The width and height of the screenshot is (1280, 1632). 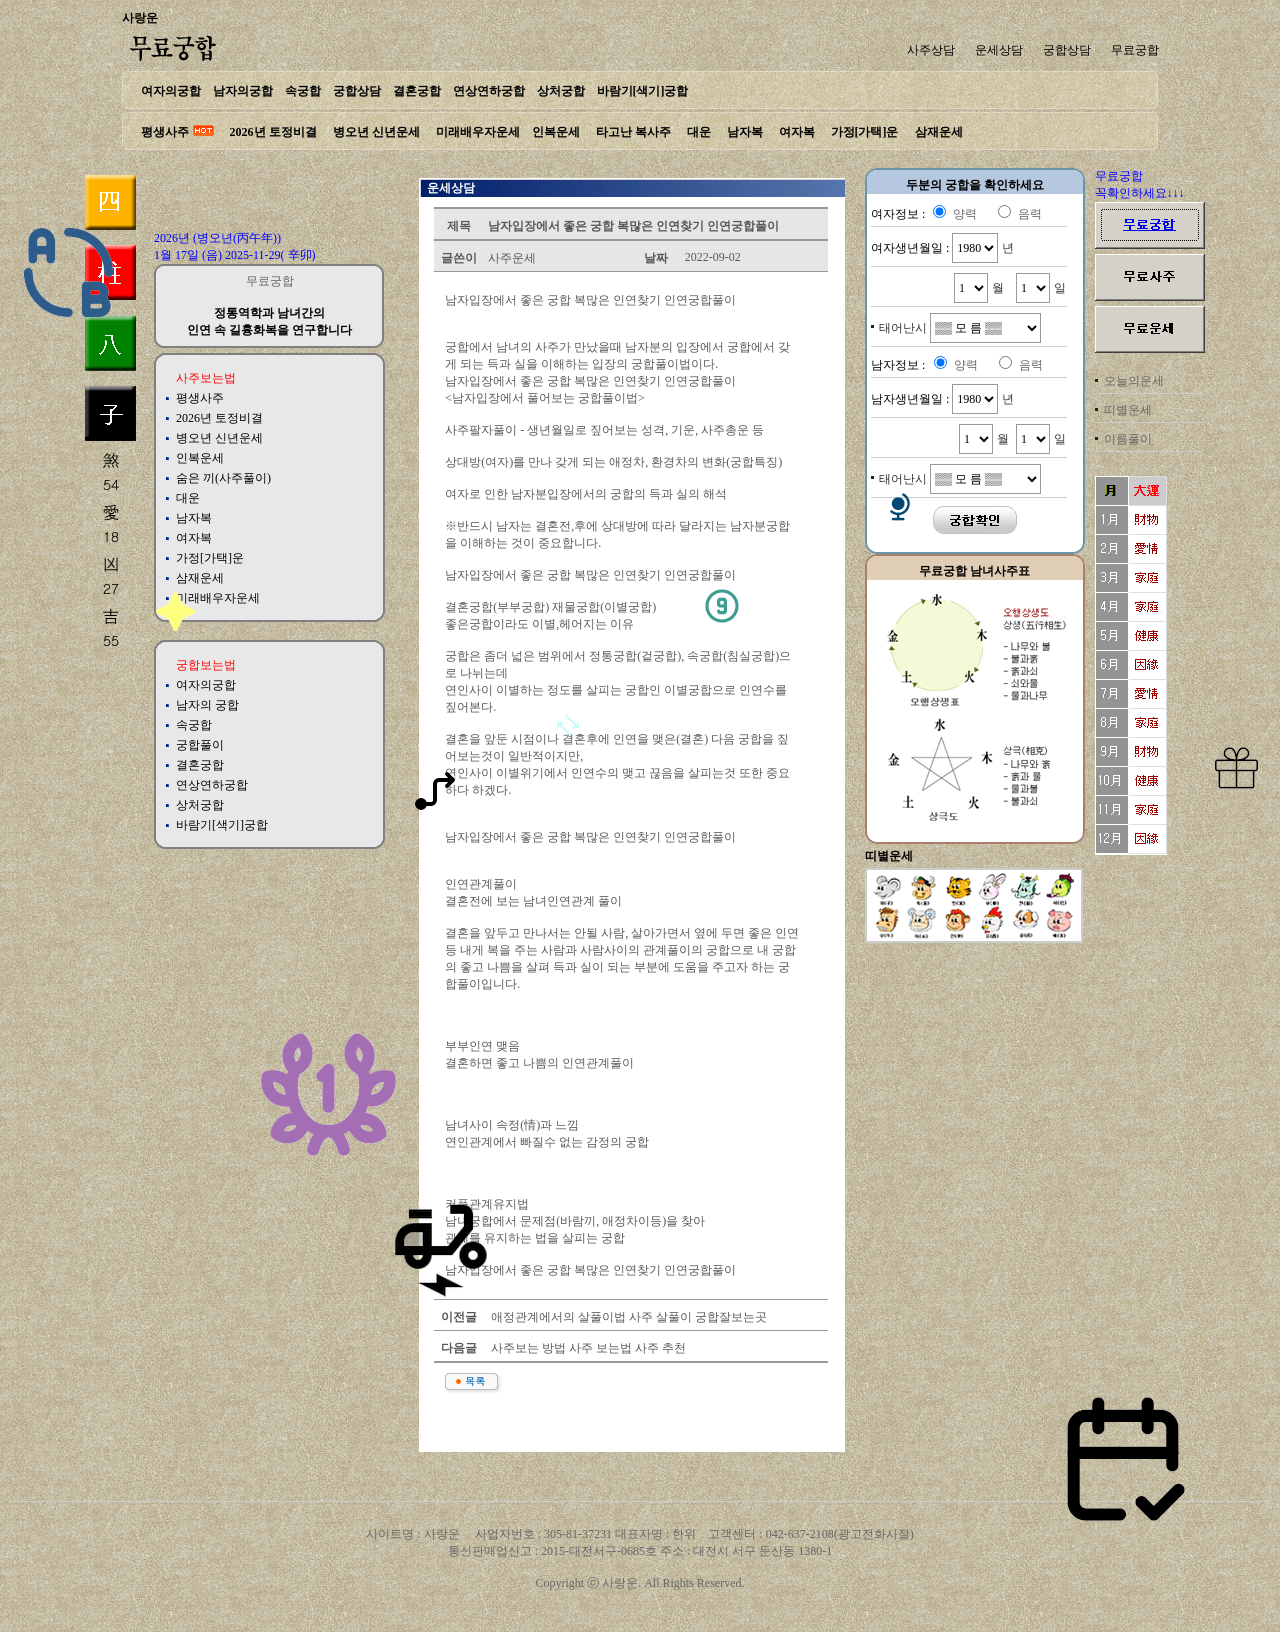 I want to click on indicates item number 9 in a numbered list or sequence, so click(x=722, y=606).